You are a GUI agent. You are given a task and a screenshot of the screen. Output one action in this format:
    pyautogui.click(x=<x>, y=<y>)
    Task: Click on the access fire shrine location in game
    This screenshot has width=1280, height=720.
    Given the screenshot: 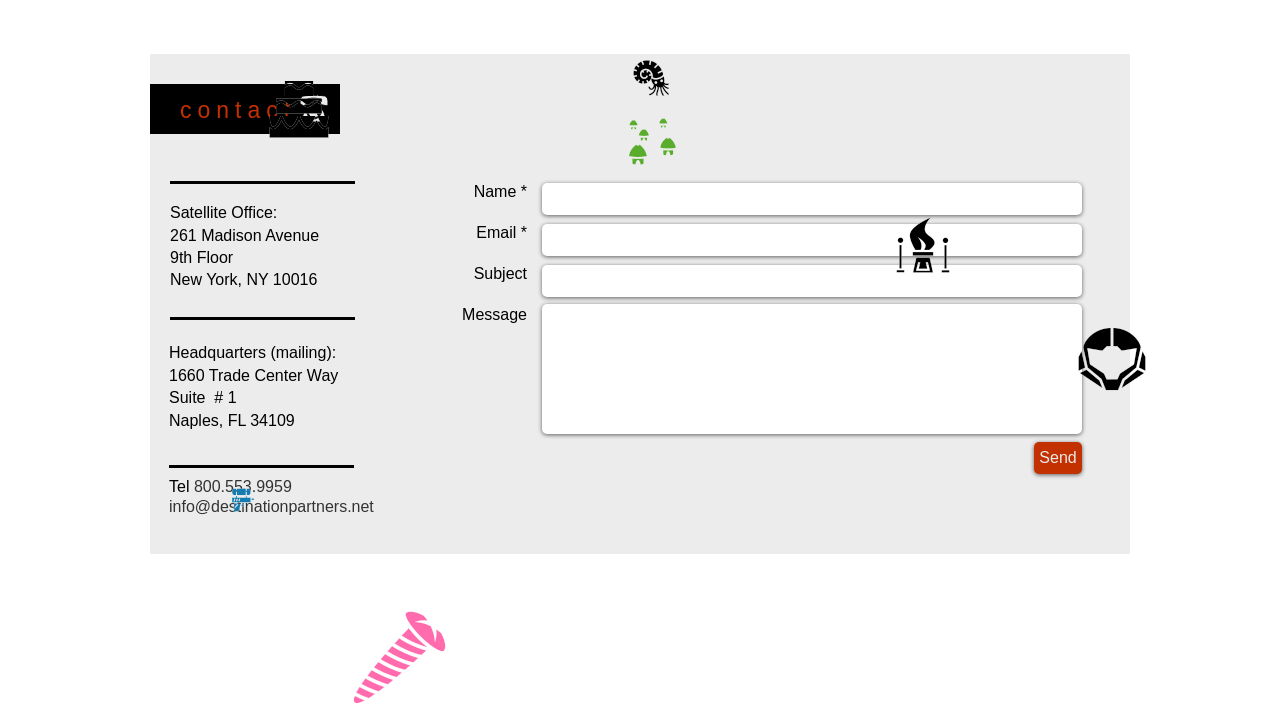 What is the action you would take?
    pyautogui.click(x=923, y=245)
    